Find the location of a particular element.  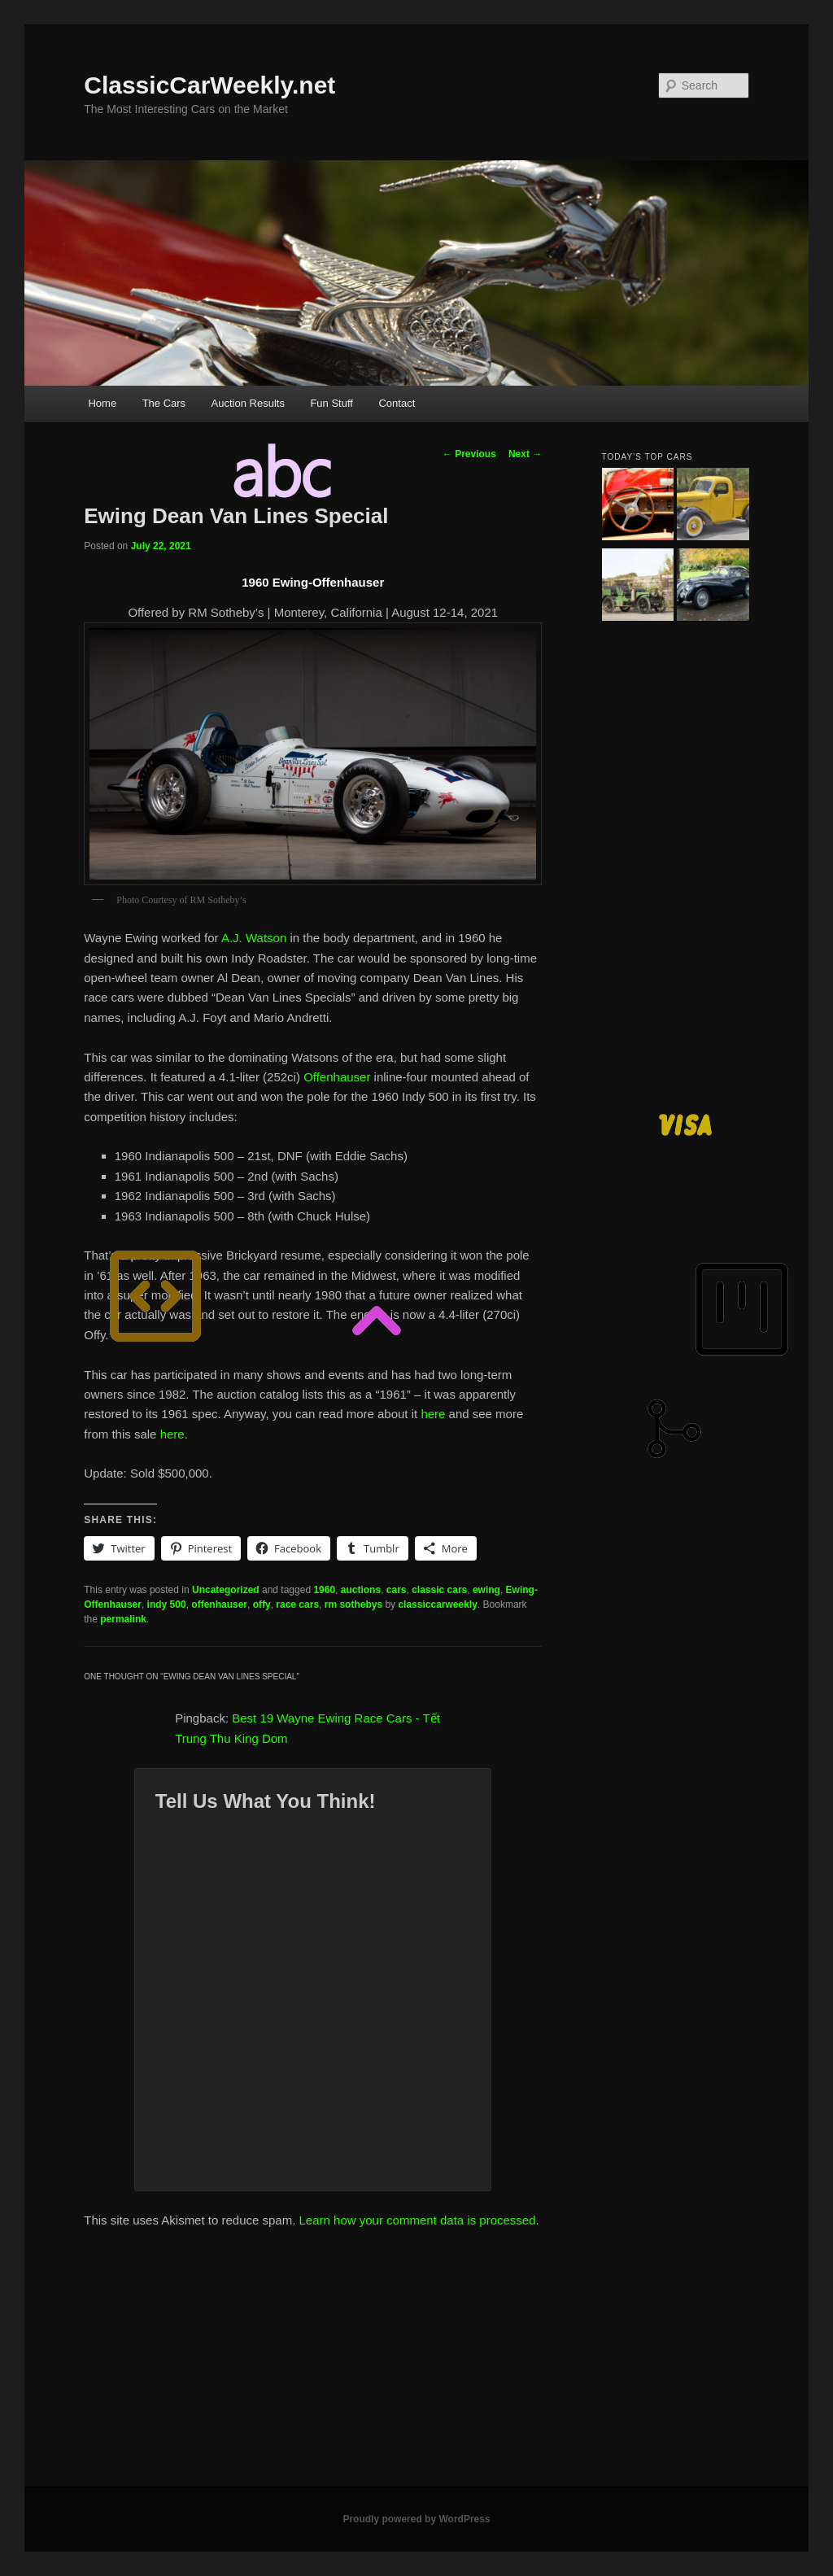

view source code is located at coordinates (155, 1296).